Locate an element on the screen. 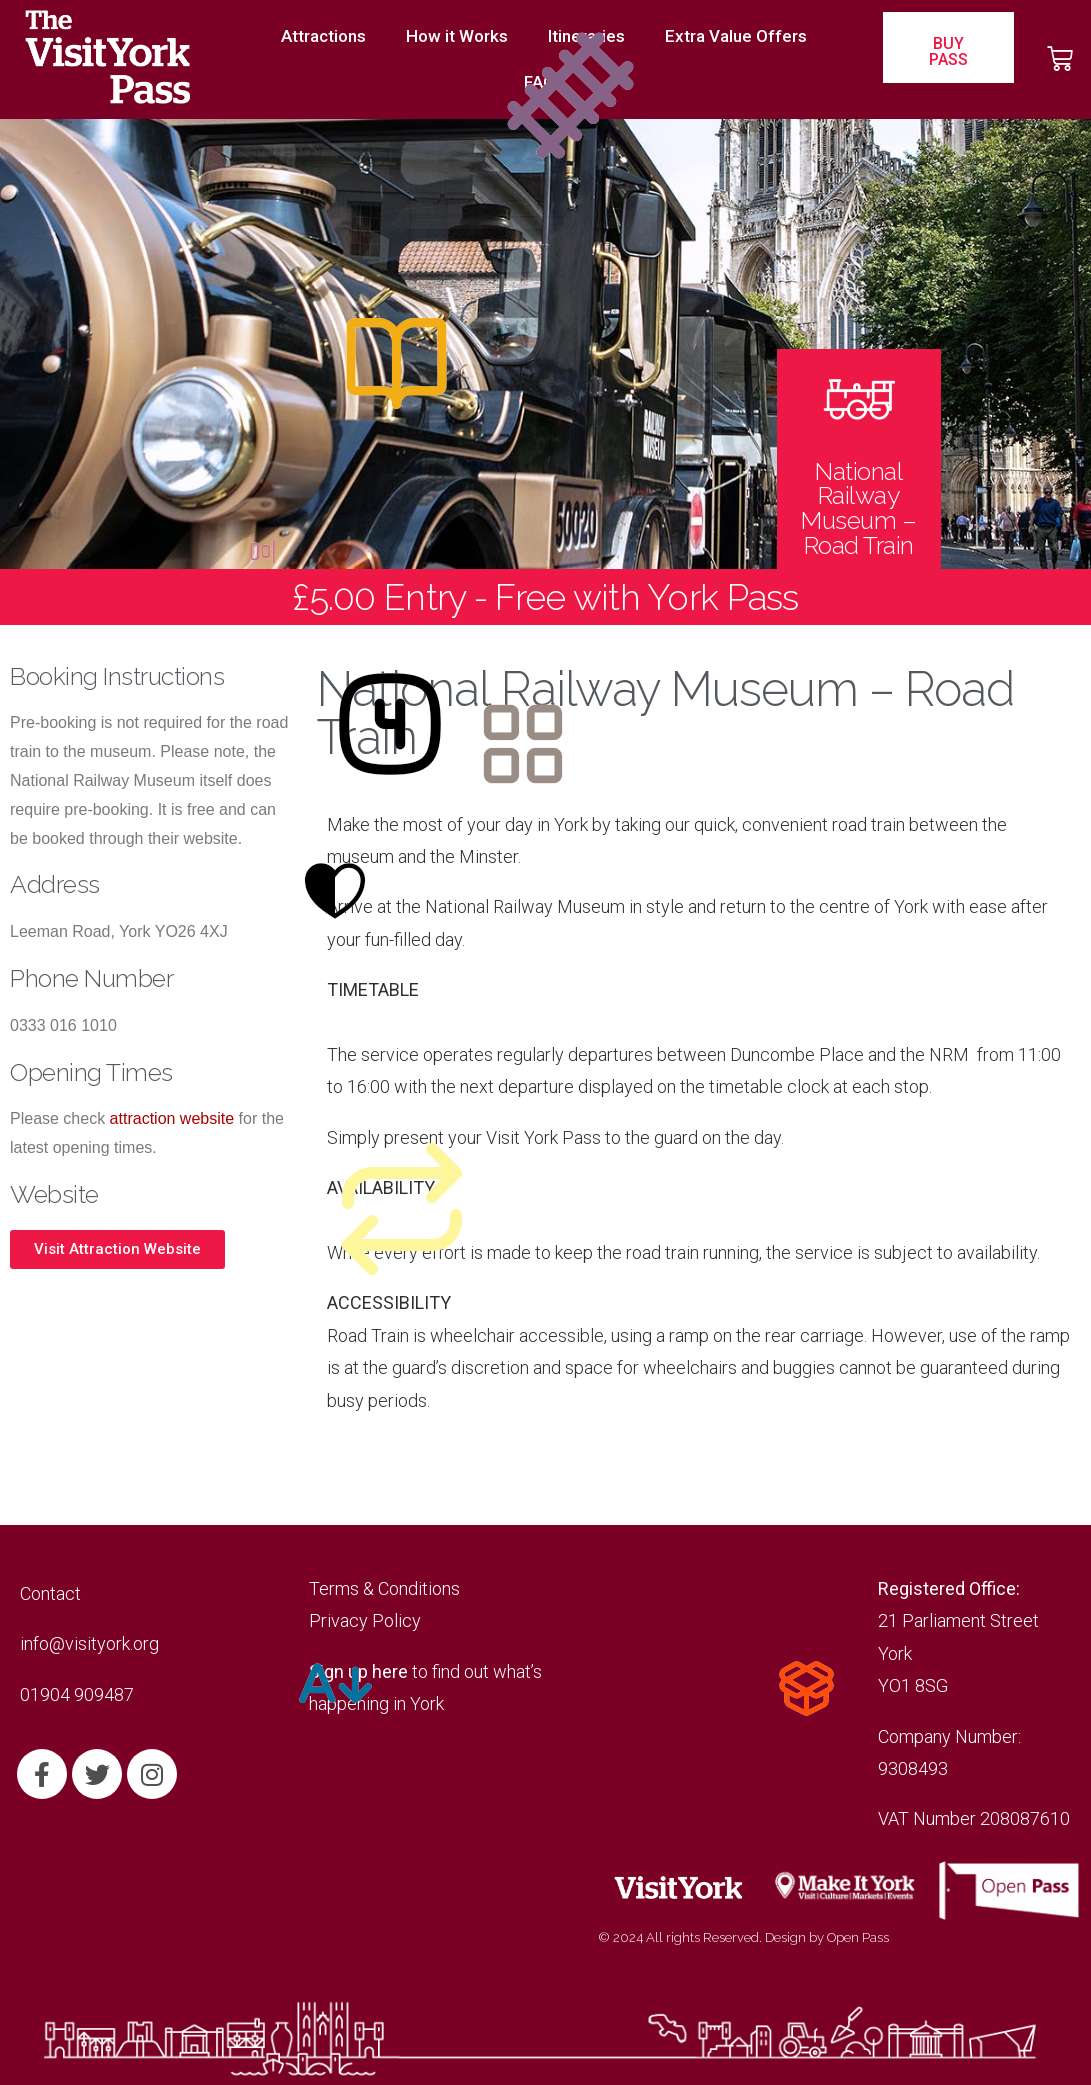 Image resolution: width=1091 pixels, height=2085 pixels. enable repeat or loop playback is located at coordinates (402, 1209).